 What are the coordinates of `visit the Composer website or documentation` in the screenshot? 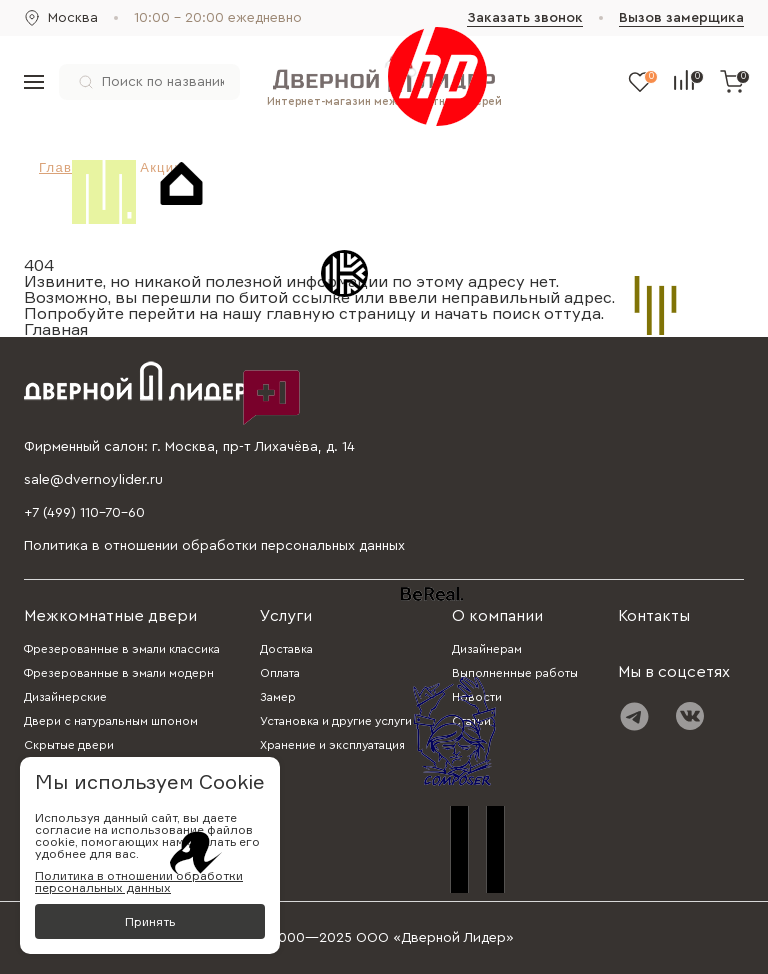 It's located at (454, 731).